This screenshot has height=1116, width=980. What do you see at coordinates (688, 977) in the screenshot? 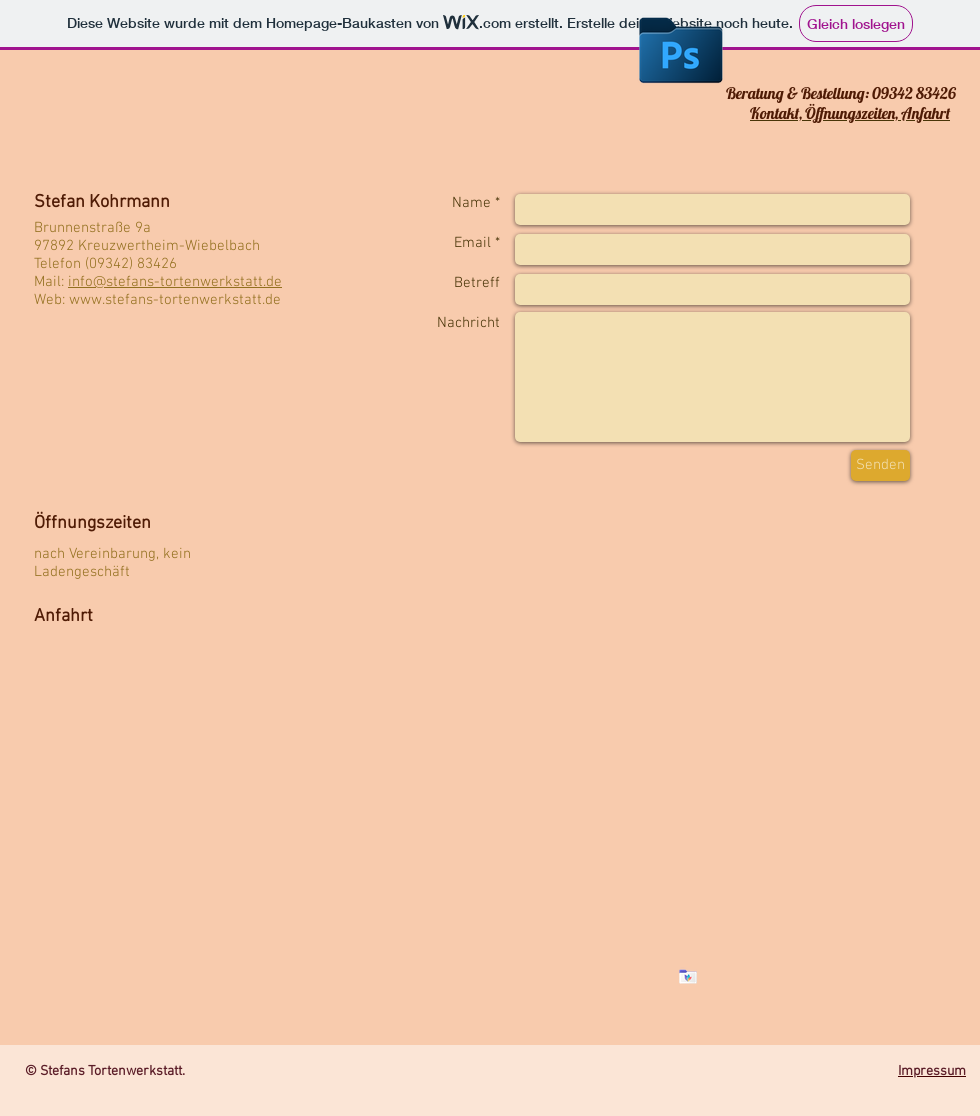
I see `open mindnode documents folder` at bounding box center [688, 977].